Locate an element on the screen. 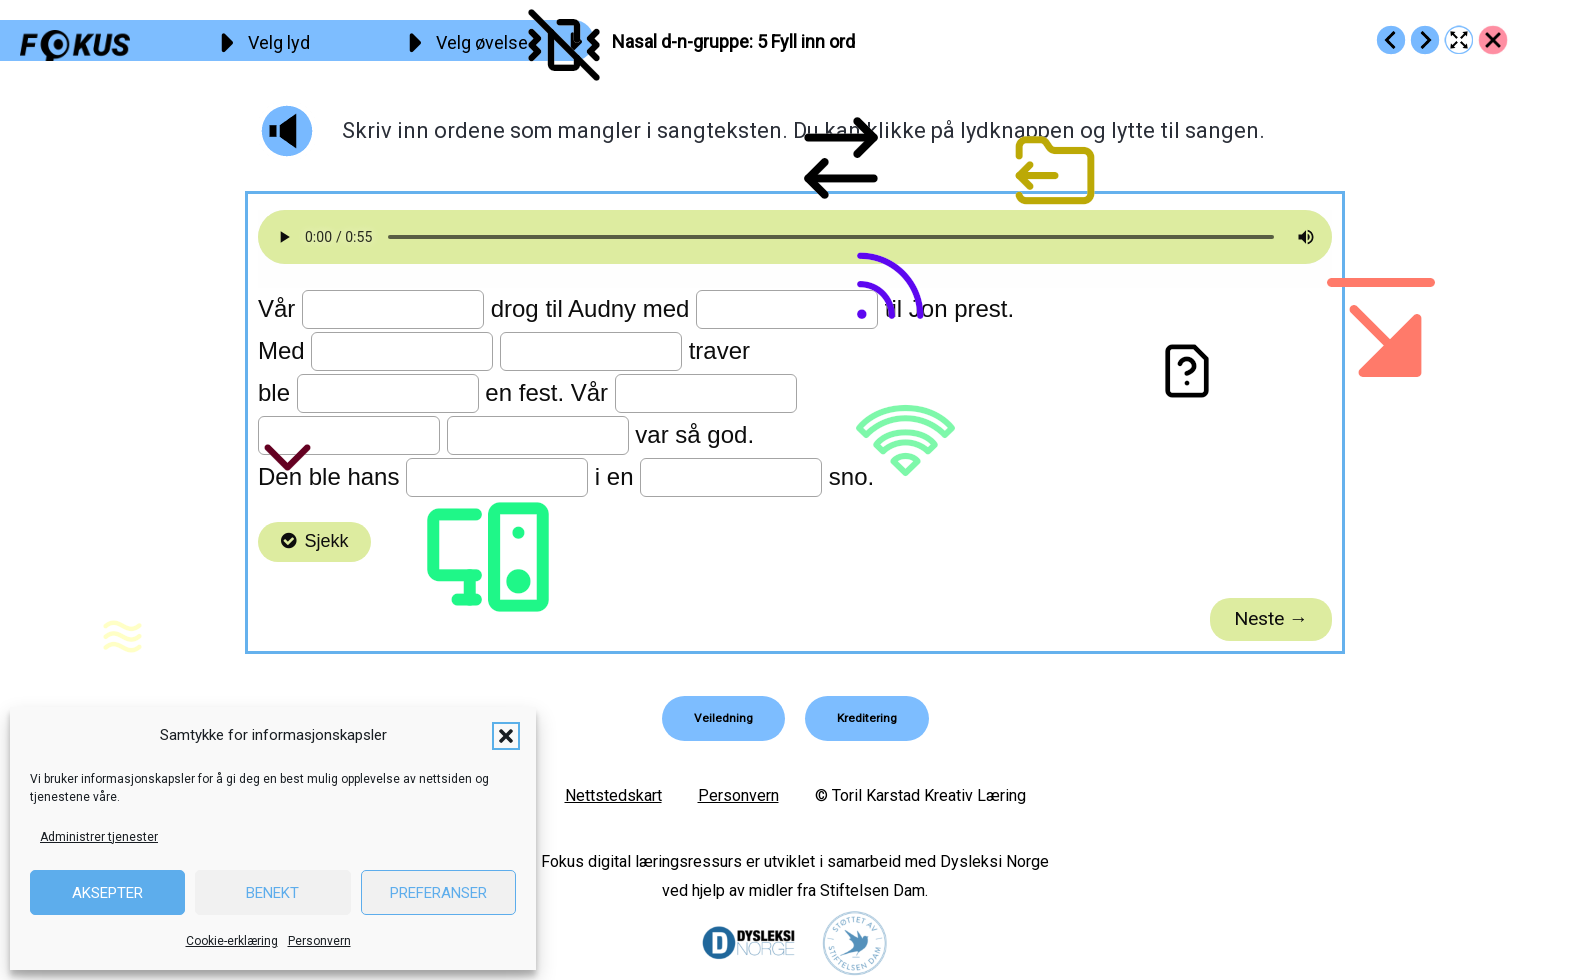 Image resolution: width=1590 pixels, height=980 pixels. indicates water or aquatic features is located at coordinates (122, 636).